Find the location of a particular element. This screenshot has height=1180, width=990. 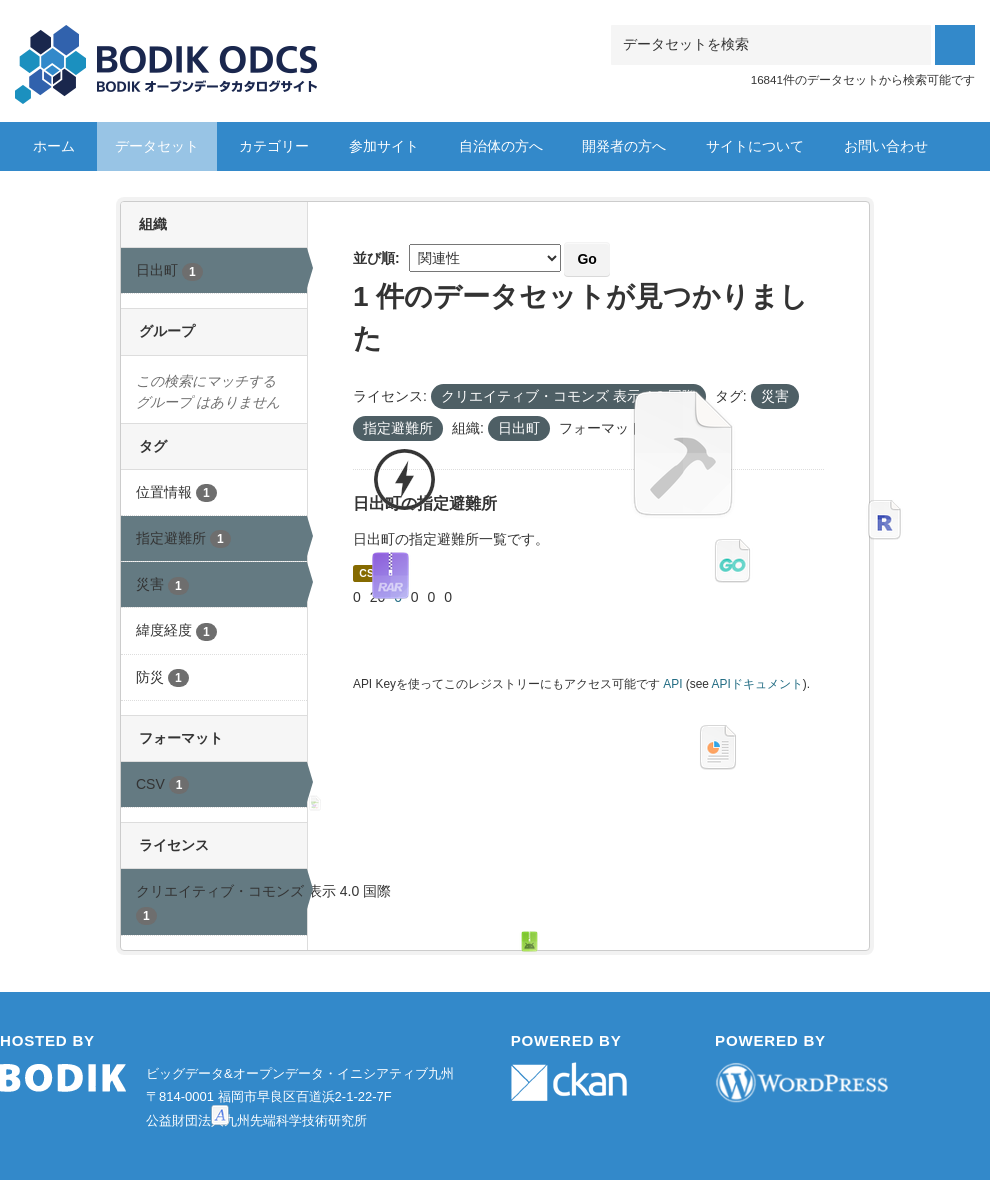

access power and battery settings is located at coordinates (404, 479).